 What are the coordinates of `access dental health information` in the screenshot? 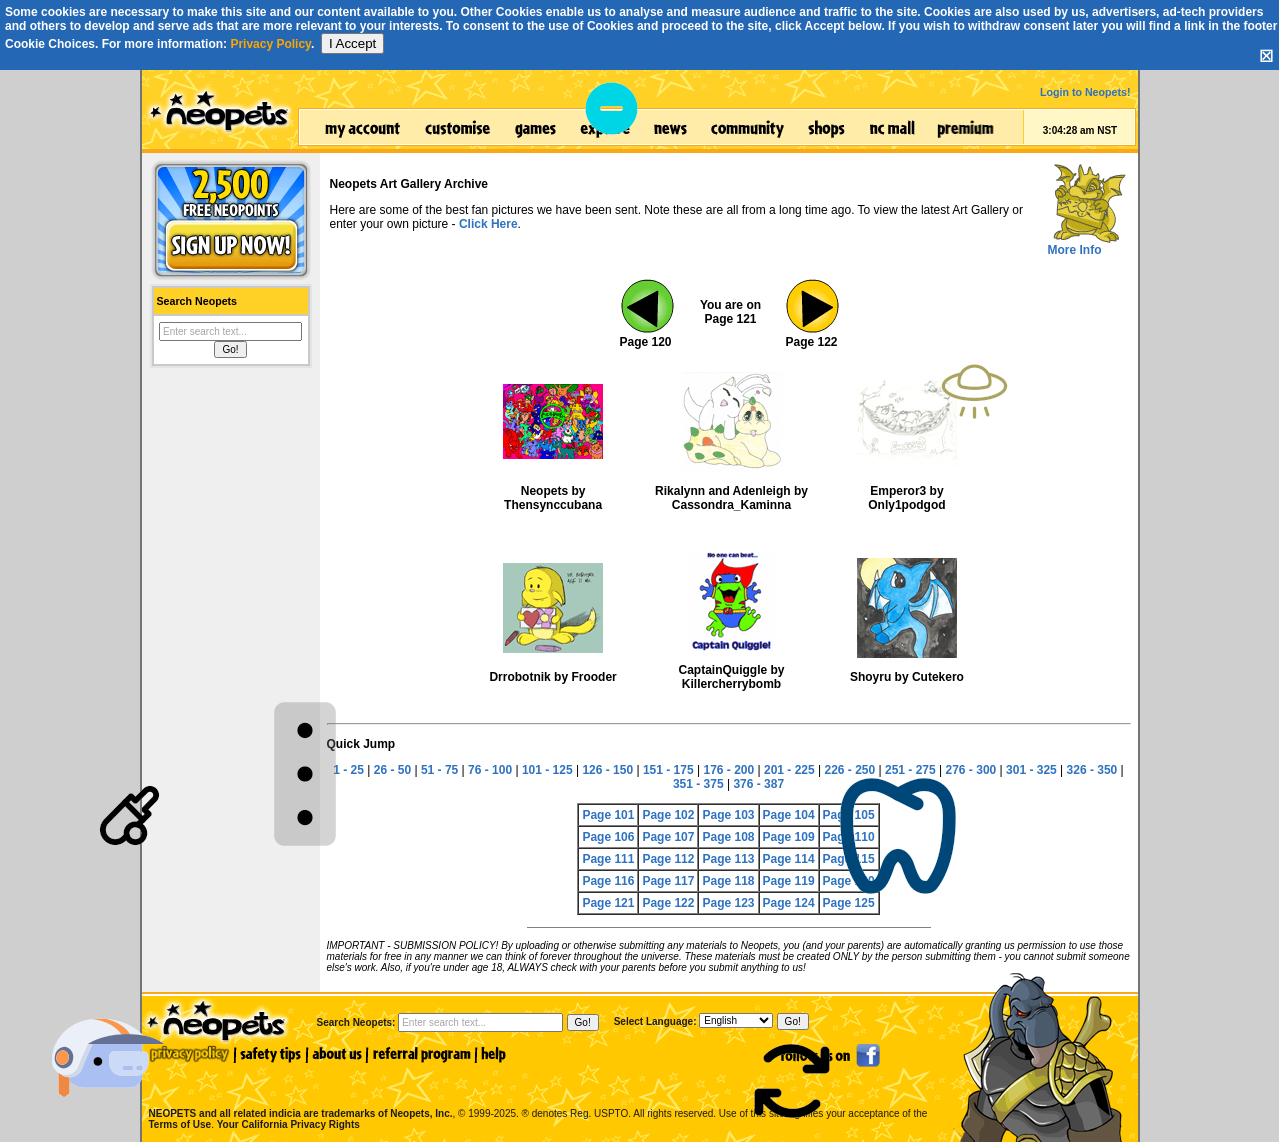 It's located at (898, 836).